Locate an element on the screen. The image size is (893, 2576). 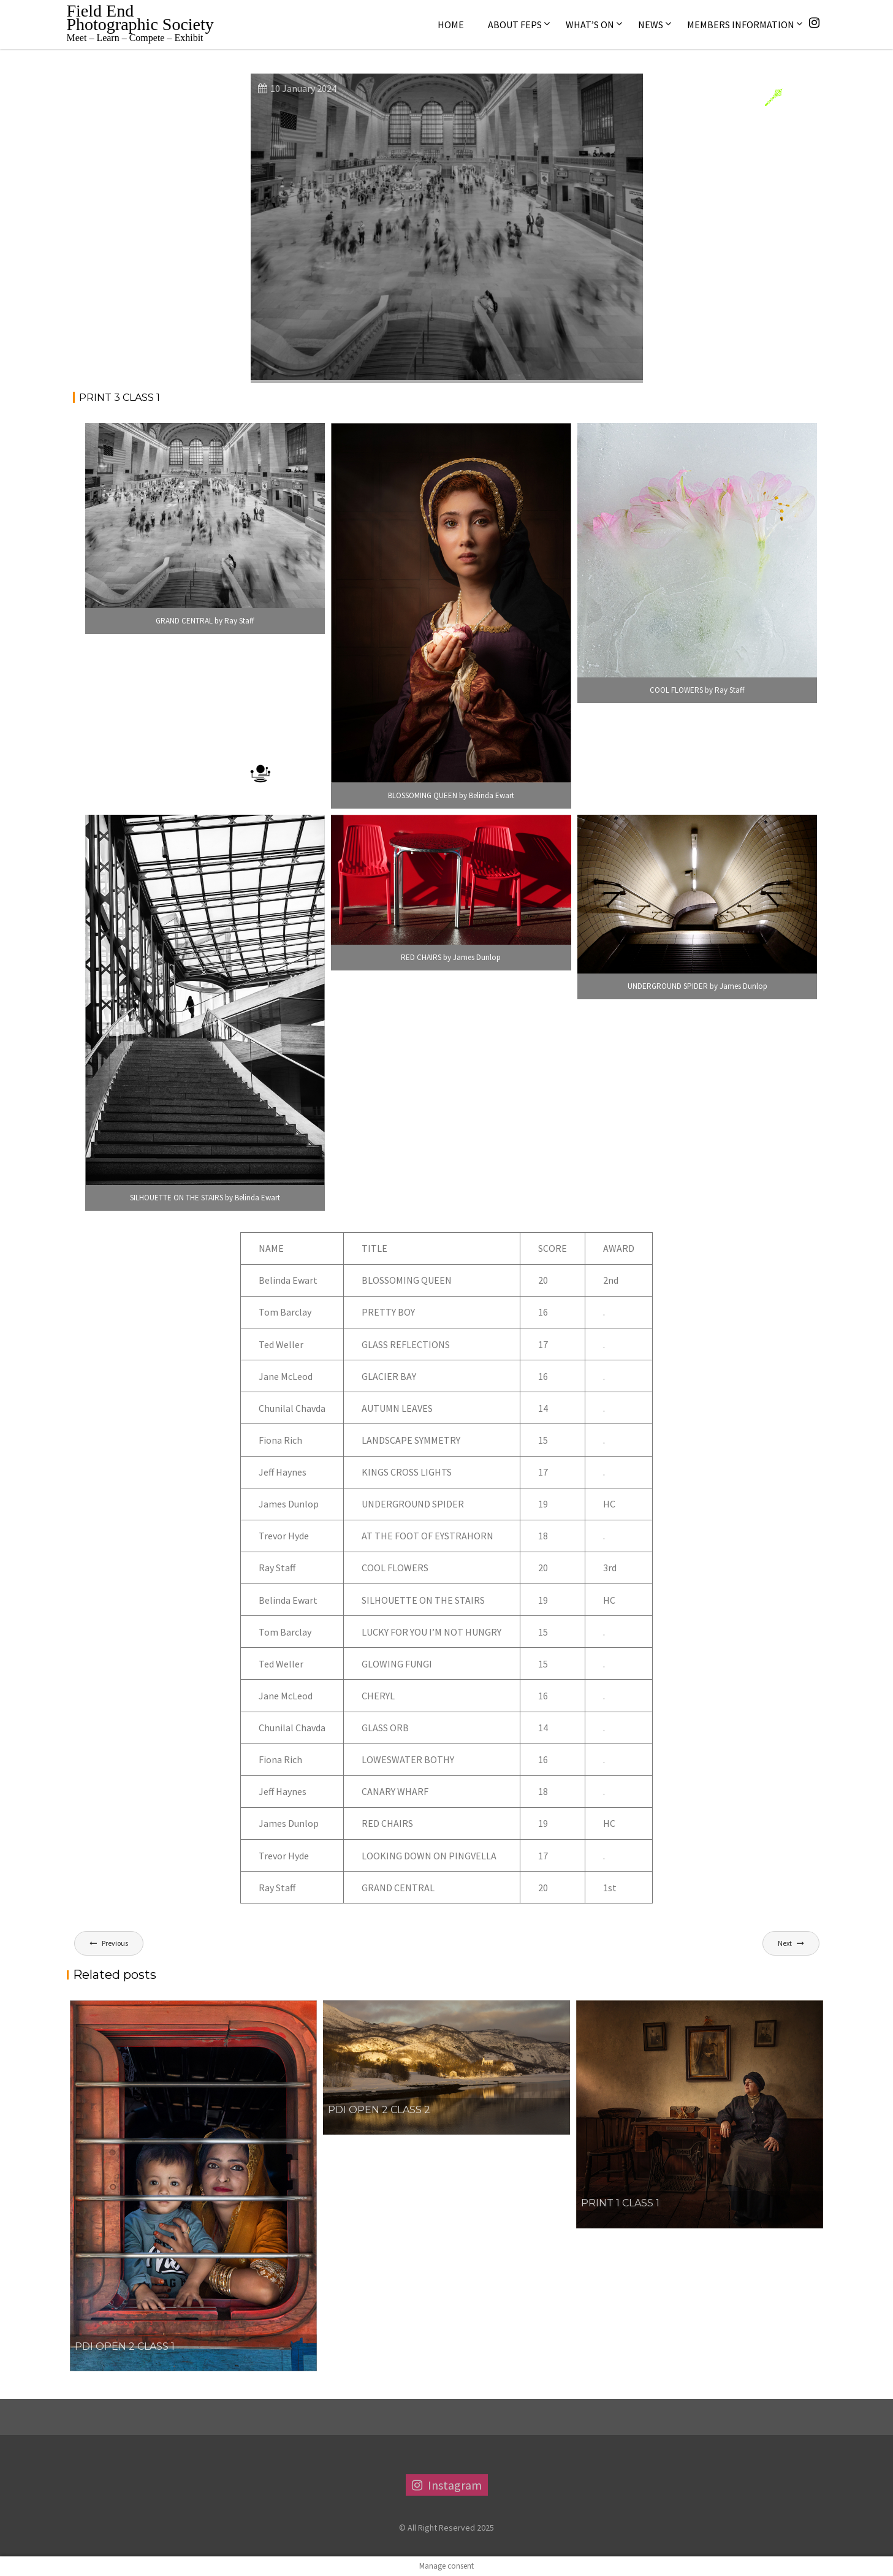
view solar system or planetary model is located at coordinates (260, 773).